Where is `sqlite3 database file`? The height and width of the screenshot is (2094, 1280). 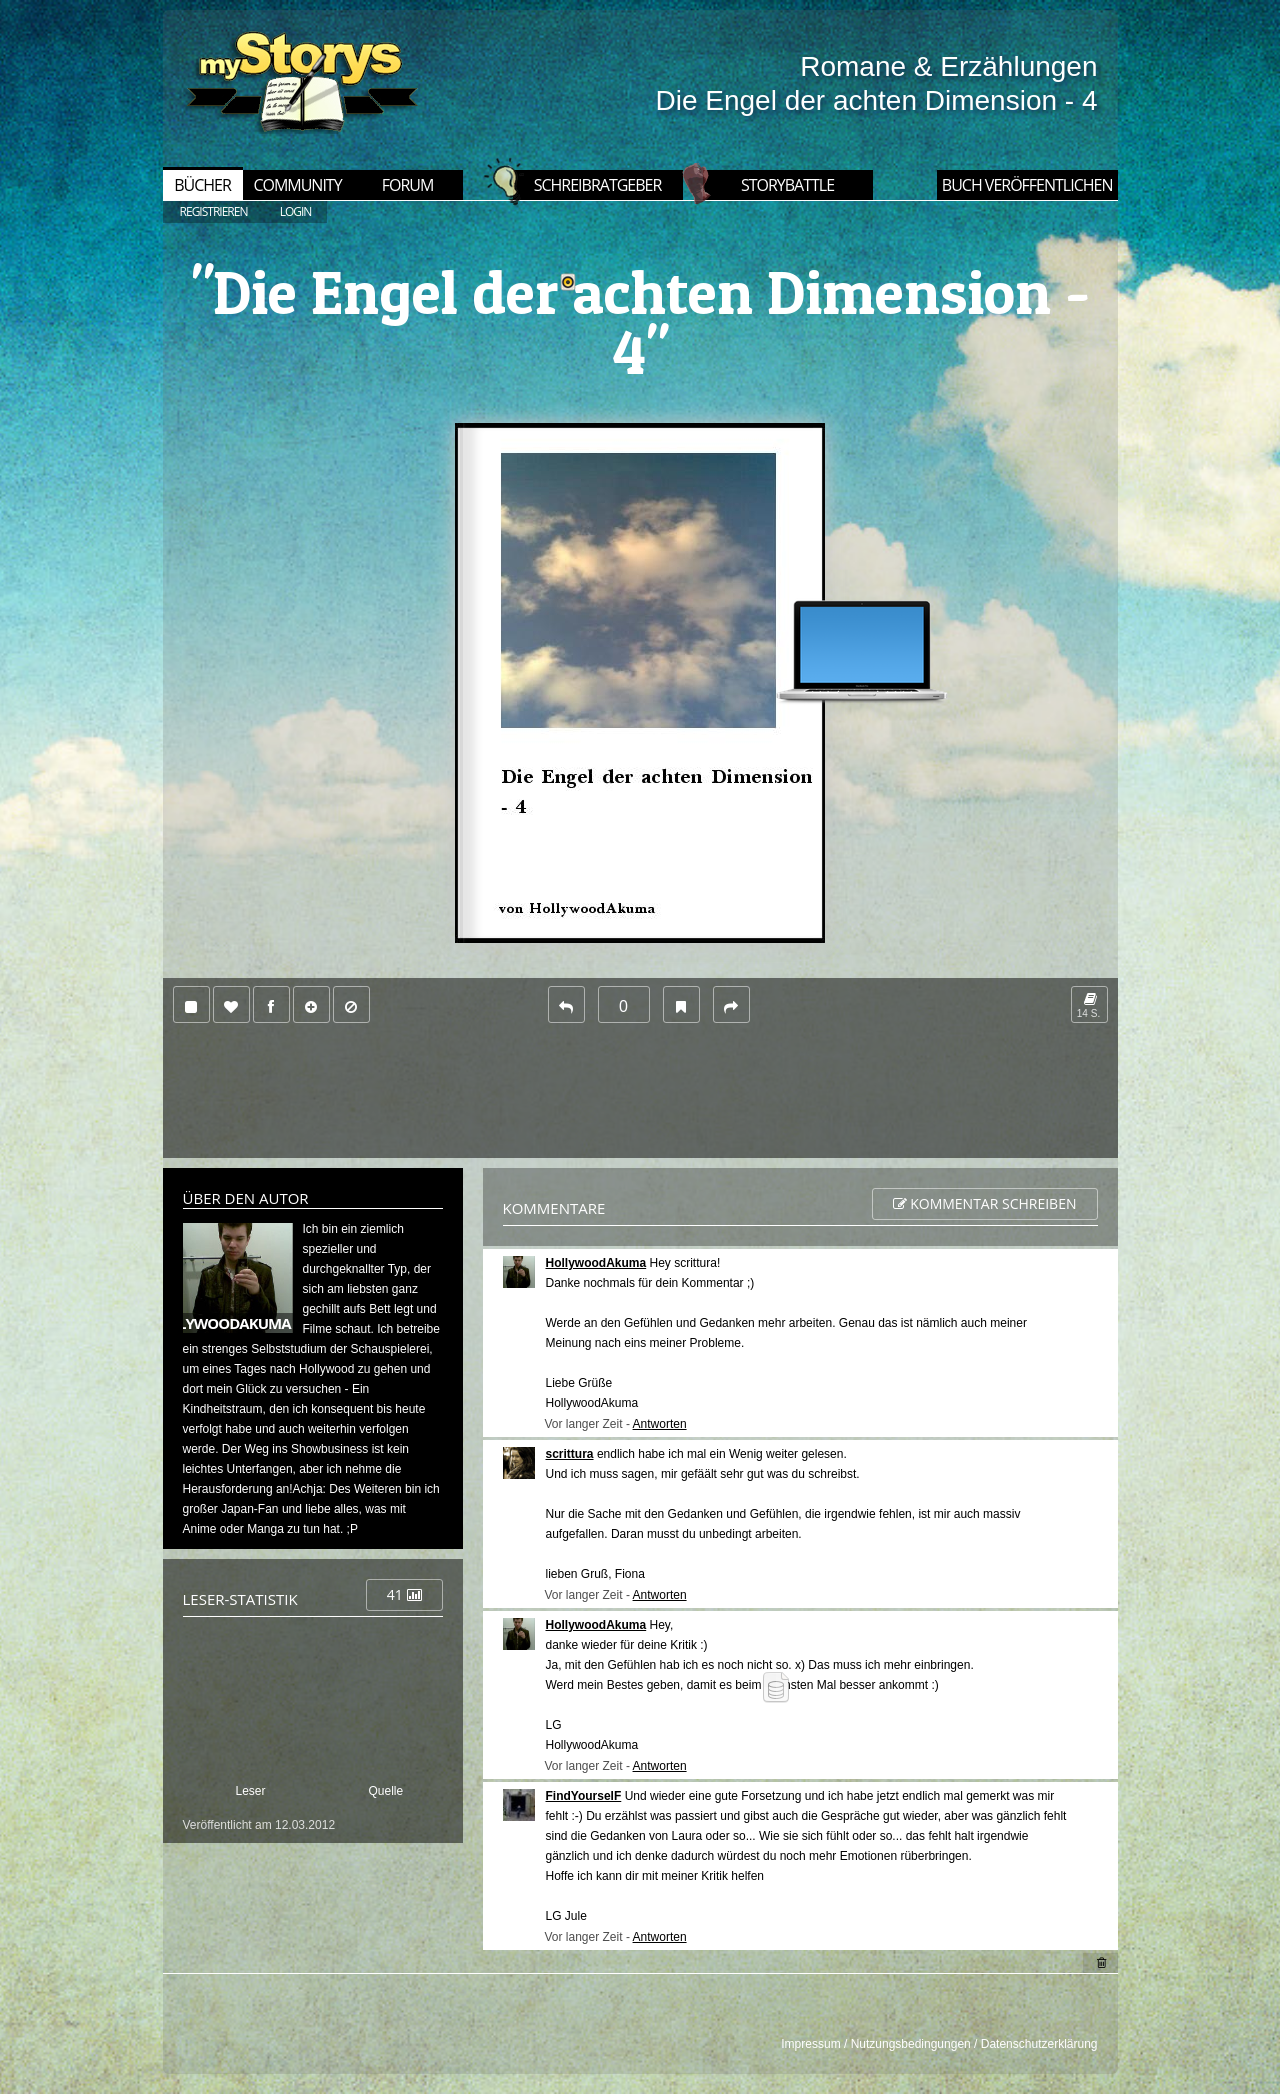 sqlite3 database file is located at coordinates (776, 1687).